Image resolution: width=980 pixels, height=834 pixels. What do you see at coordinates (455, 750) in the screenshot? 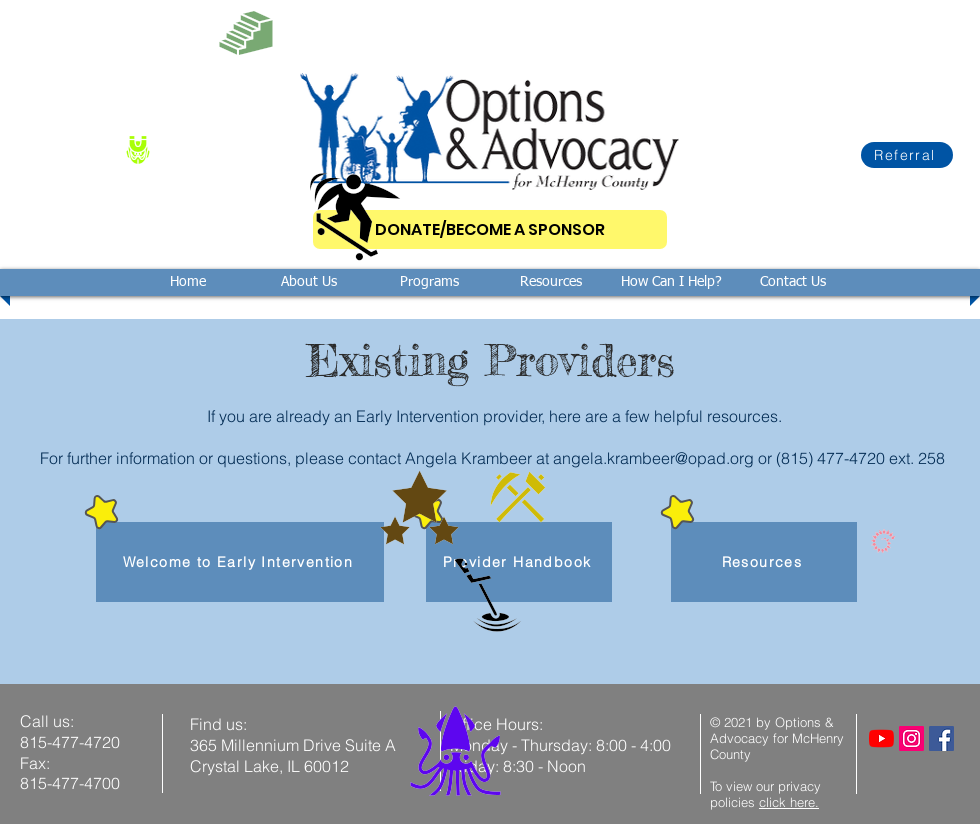
I see `sea creature or ocean-themed game element` at bounding box center [455, 750].